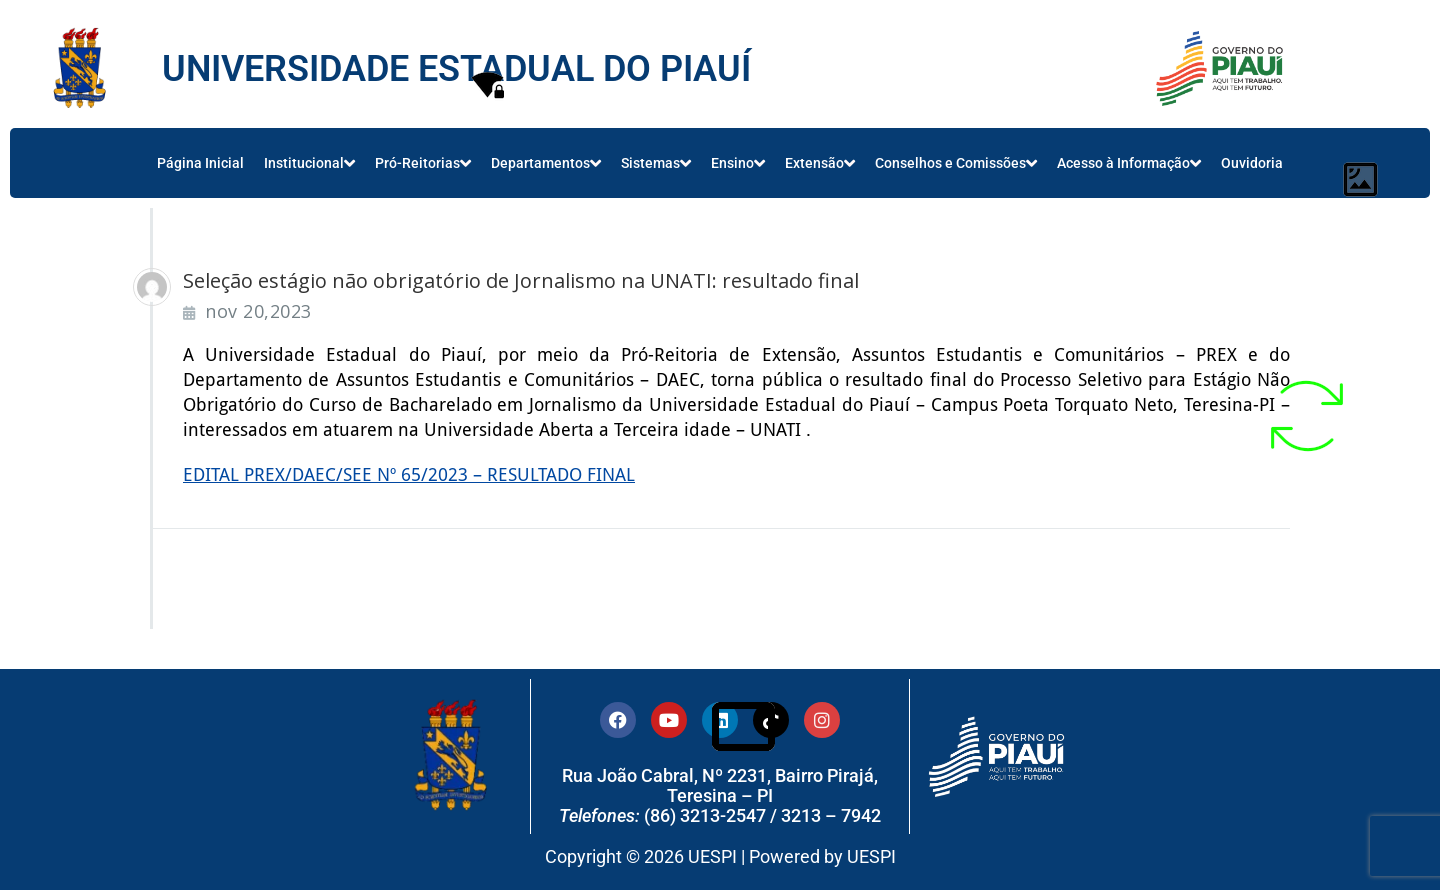 The image size is (1440, 890). What do you see at coordinates (1360, 179) in the screenshot?
I see `switch to satellite map view` at bounding box center [1360, 179].